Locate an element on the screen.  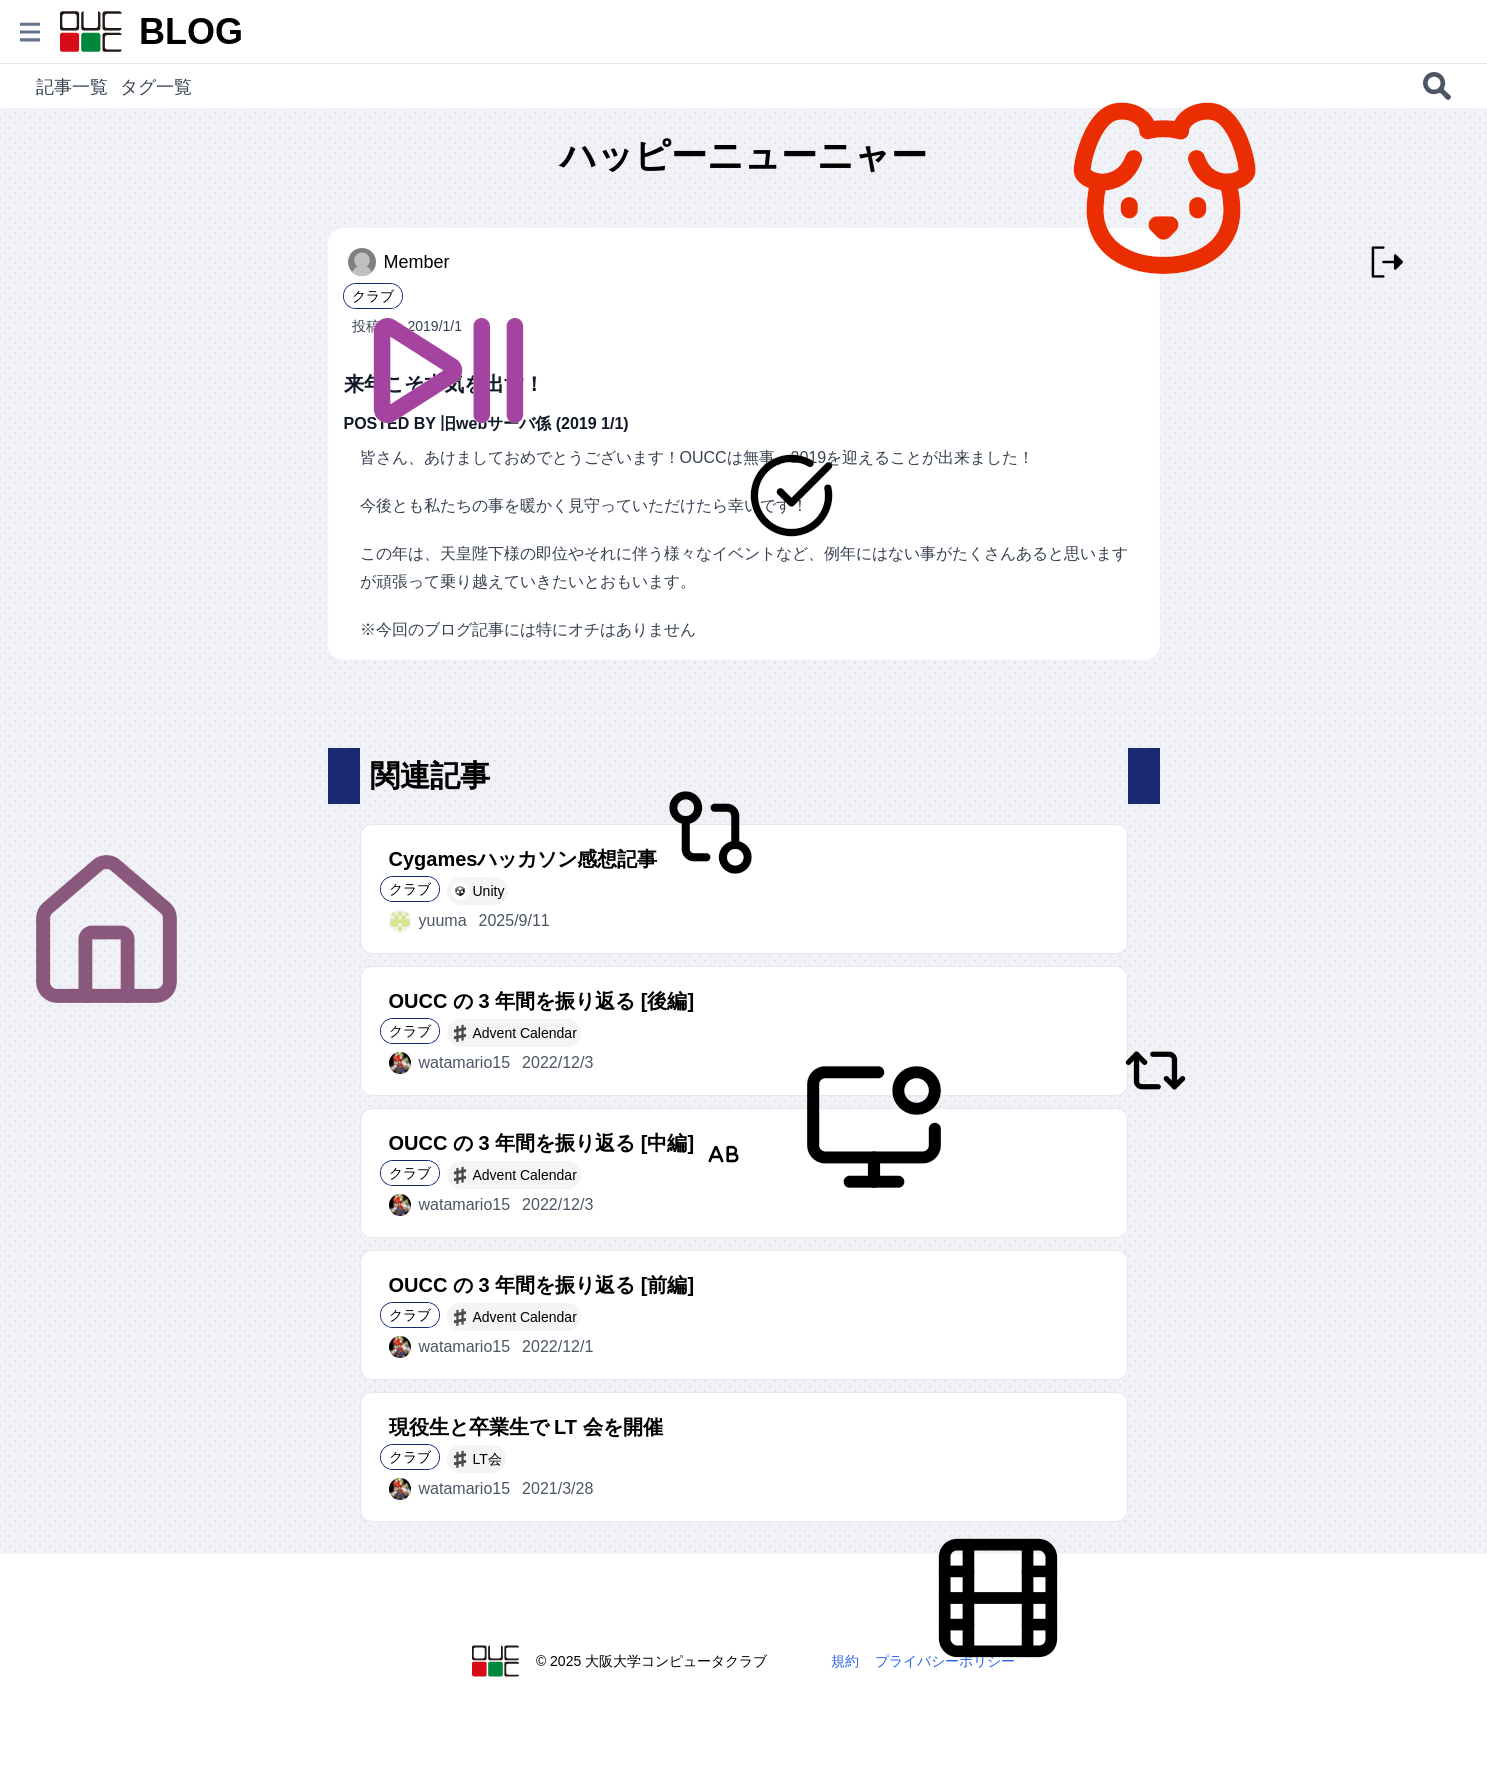
navigate to home screen is located at coordinates (106, 932).